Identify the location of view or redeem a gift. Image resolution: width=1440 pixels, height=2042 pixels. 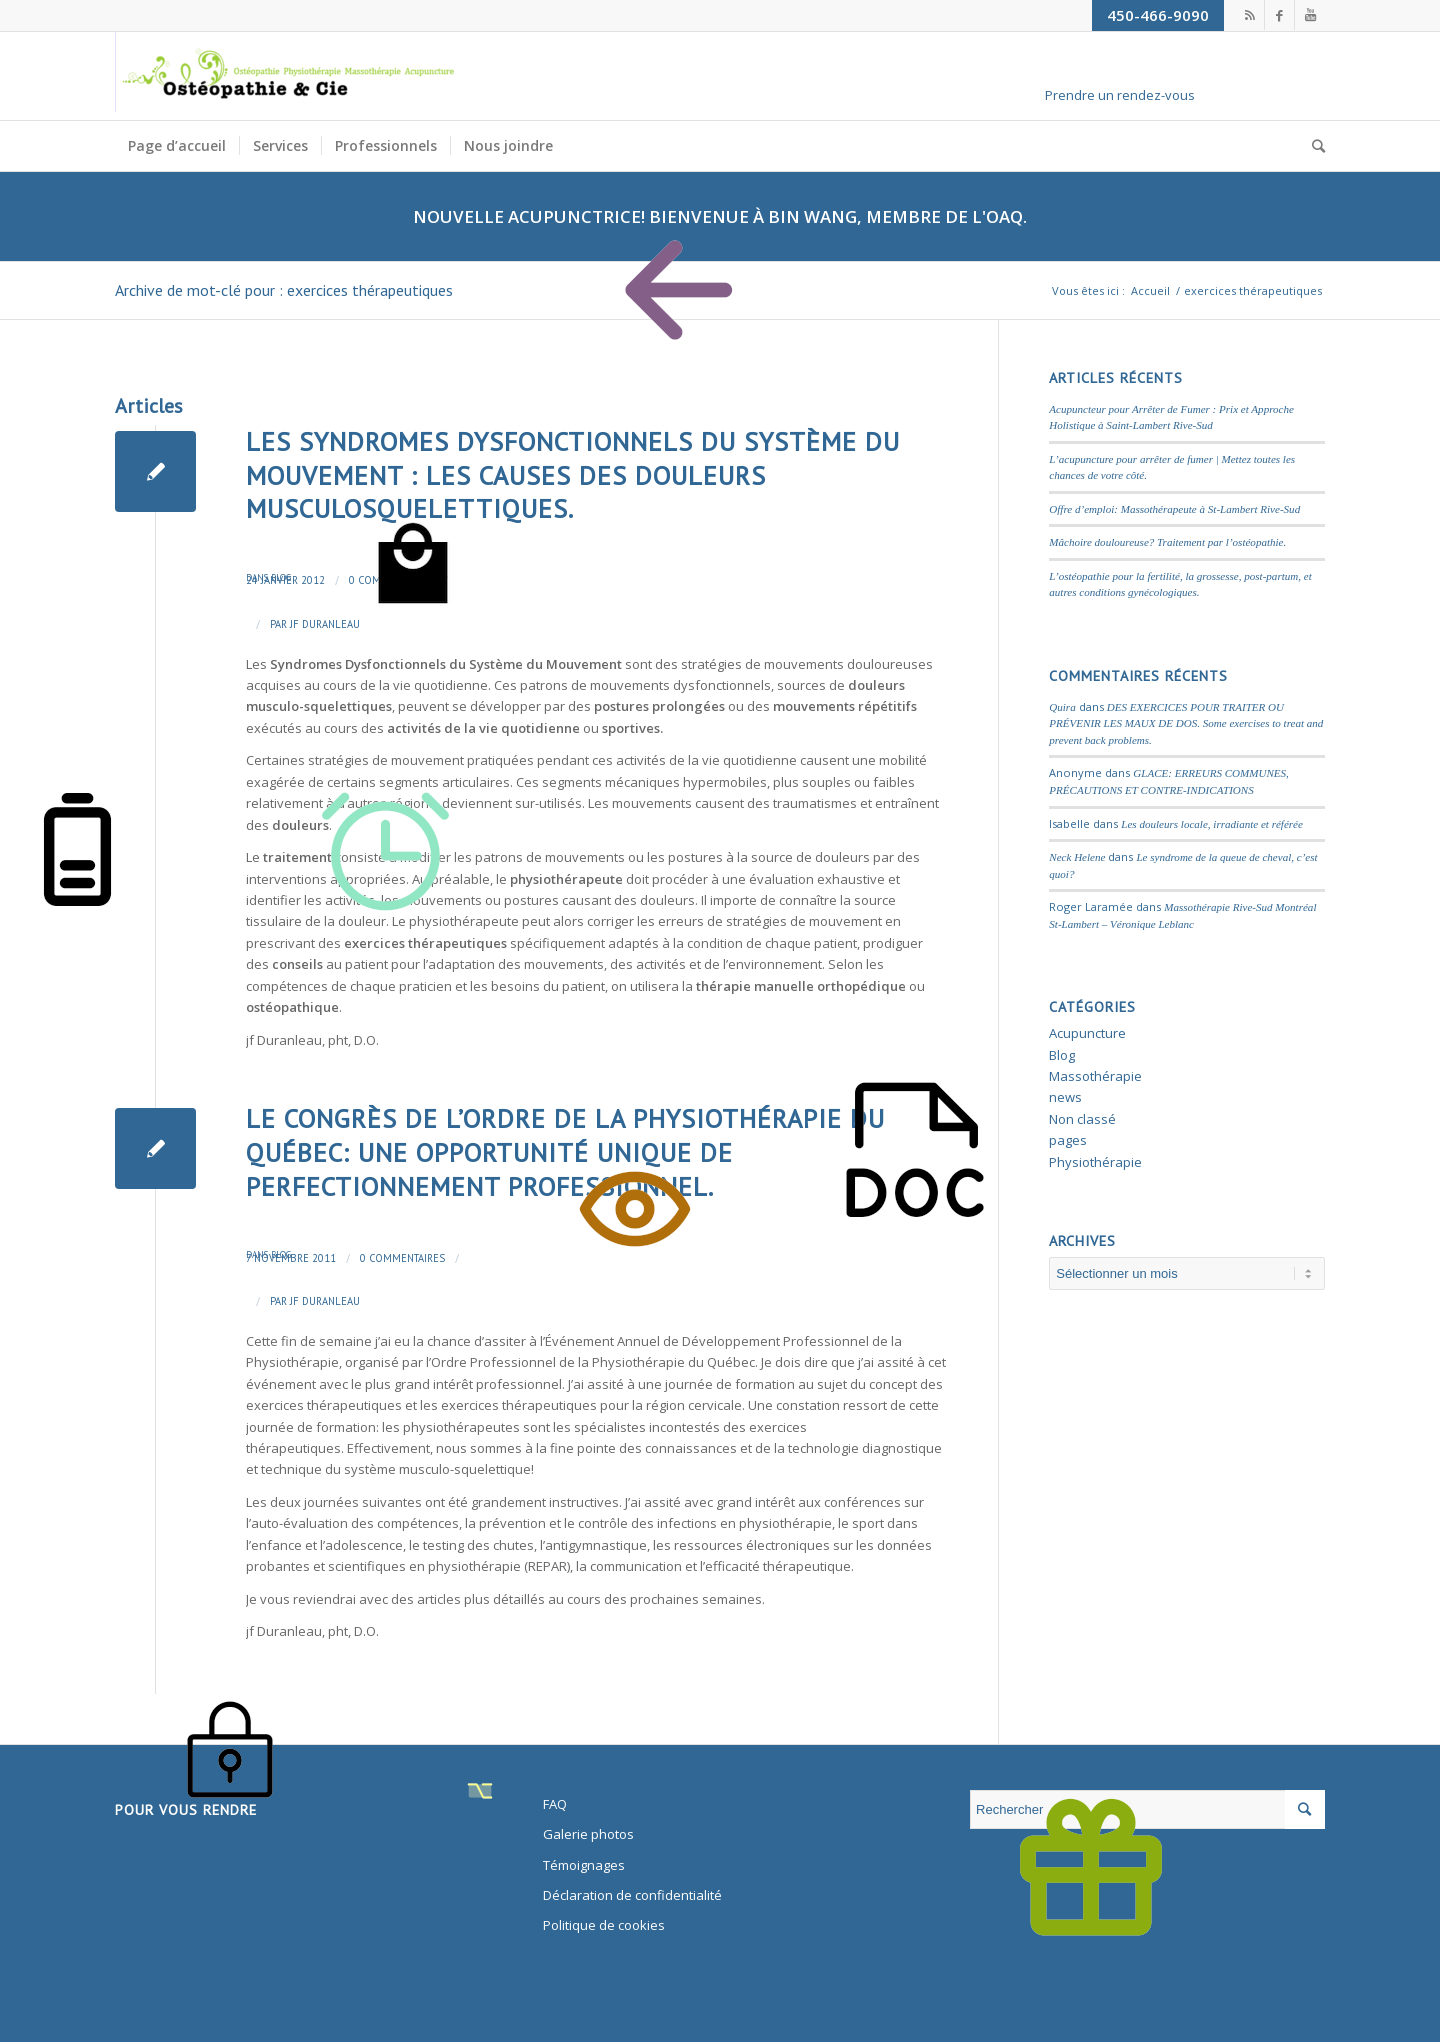
(1091, 1875).